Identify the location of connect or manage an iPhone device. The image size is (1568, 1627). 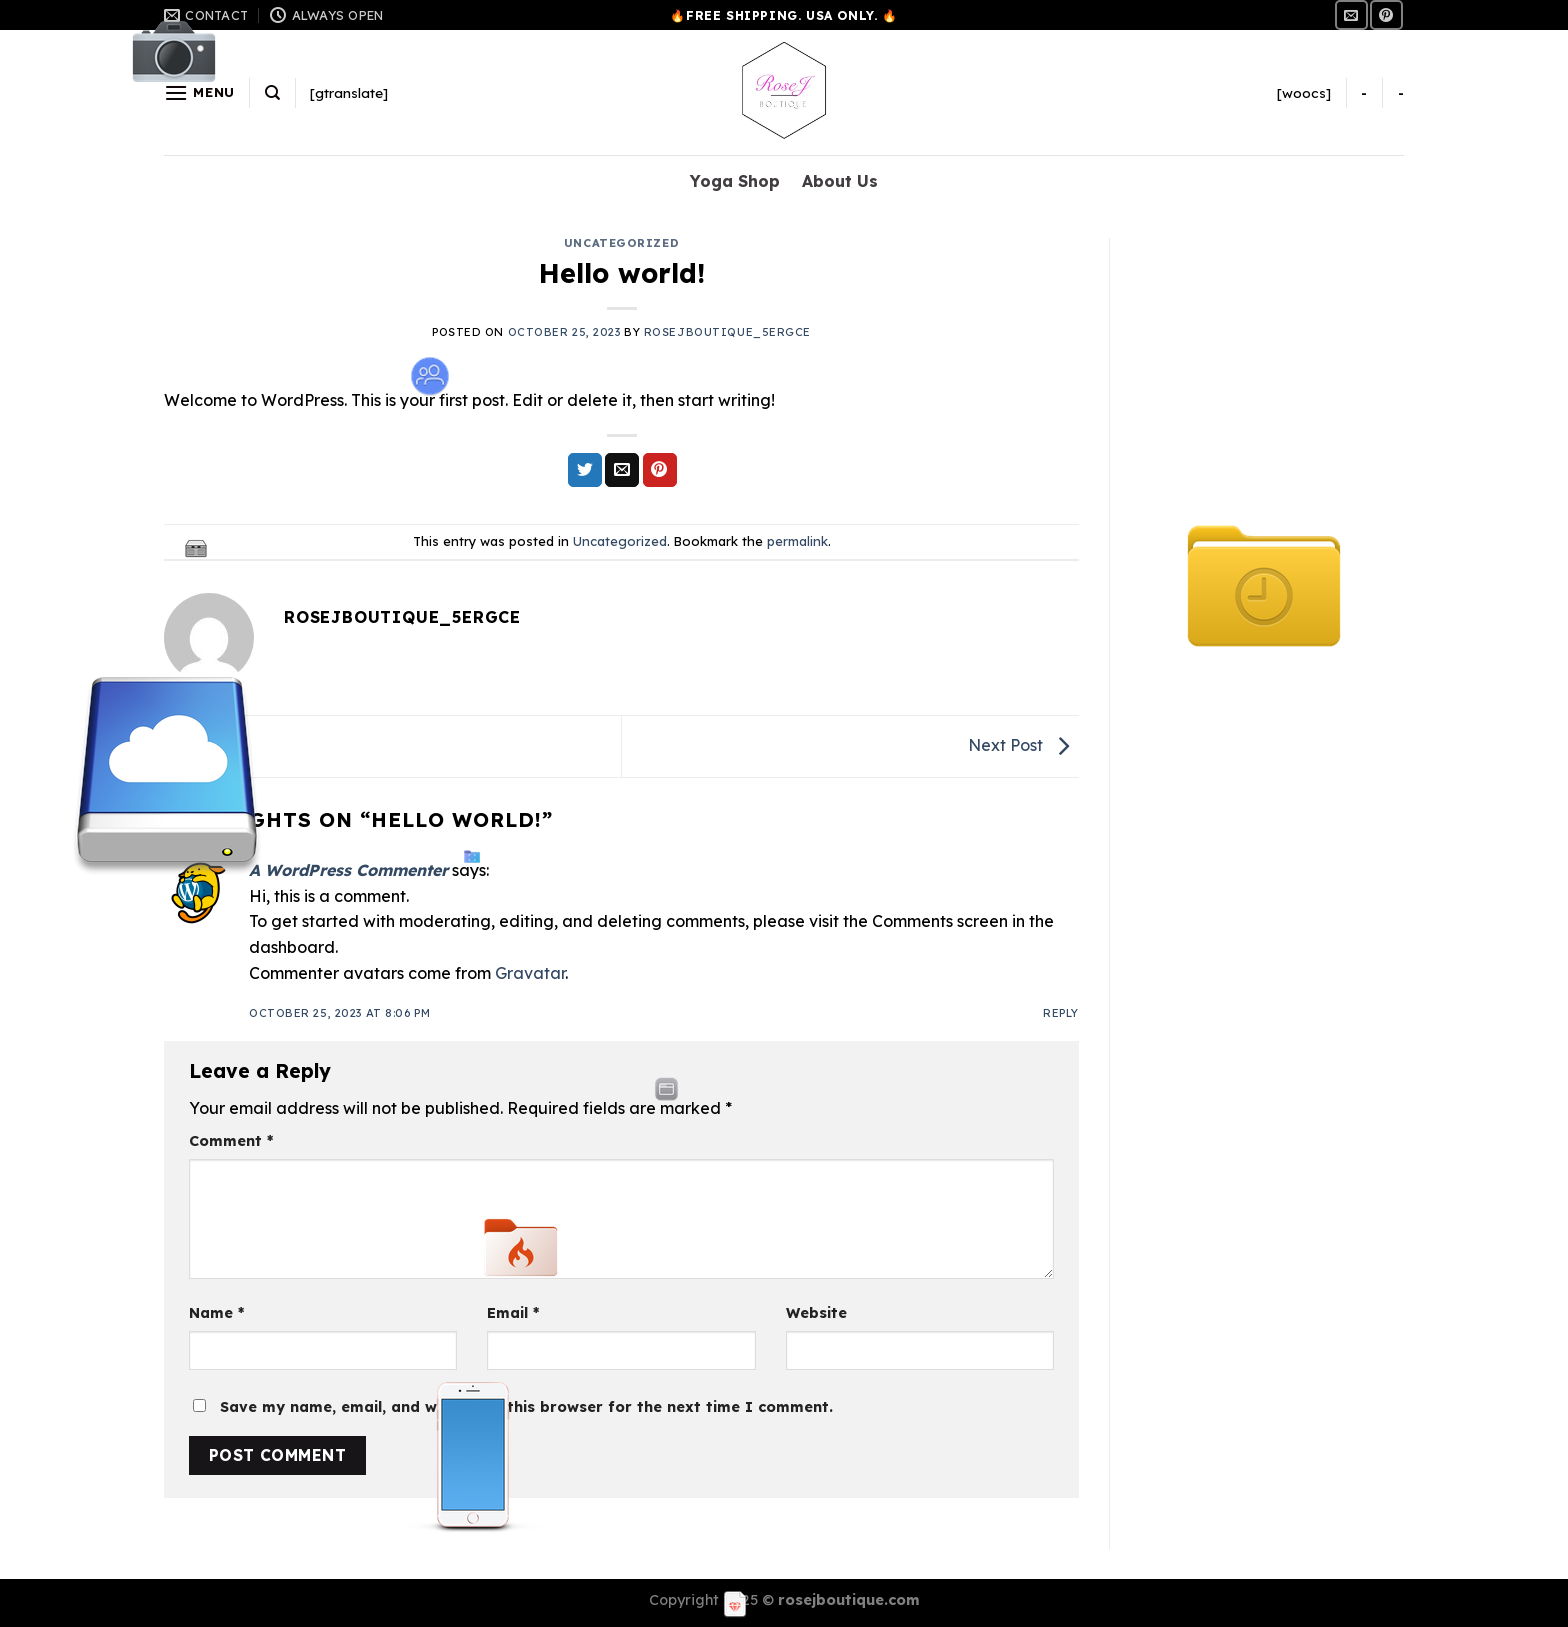
(473, 1457).